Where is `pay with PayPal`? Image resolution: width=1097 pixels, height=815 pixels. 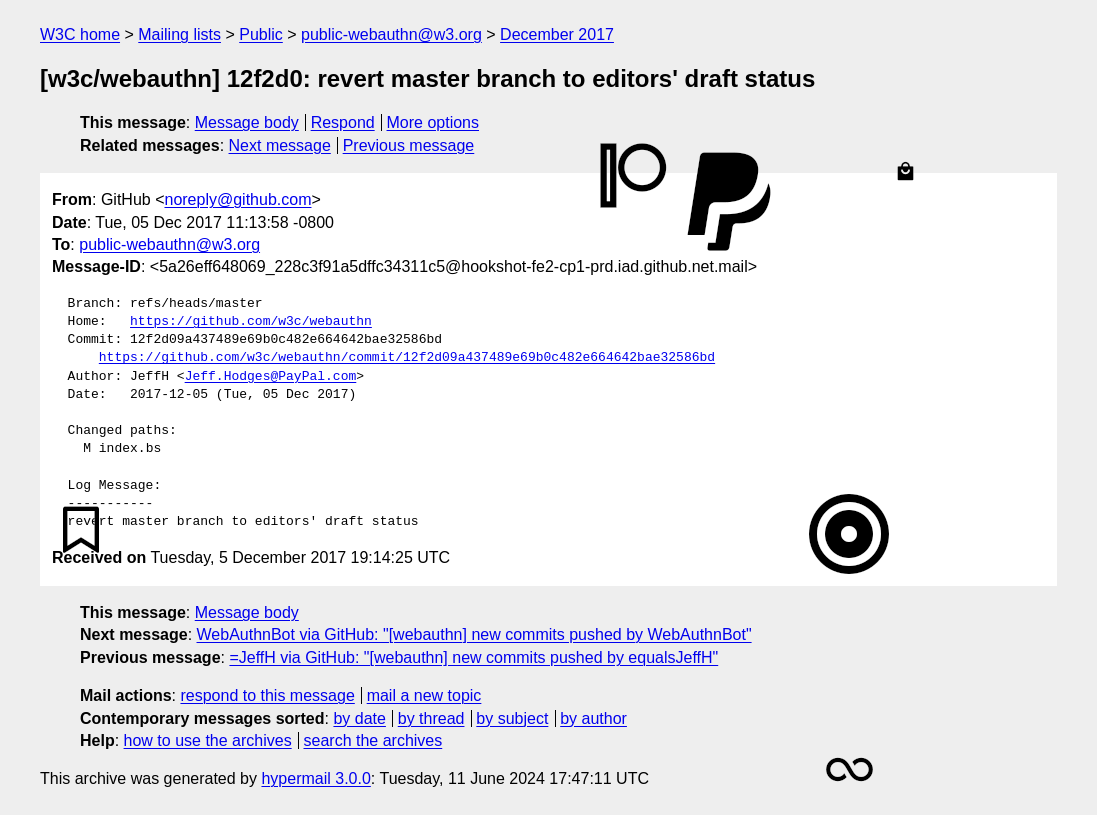 pay with PayPal is located at coordinates (730, 200).